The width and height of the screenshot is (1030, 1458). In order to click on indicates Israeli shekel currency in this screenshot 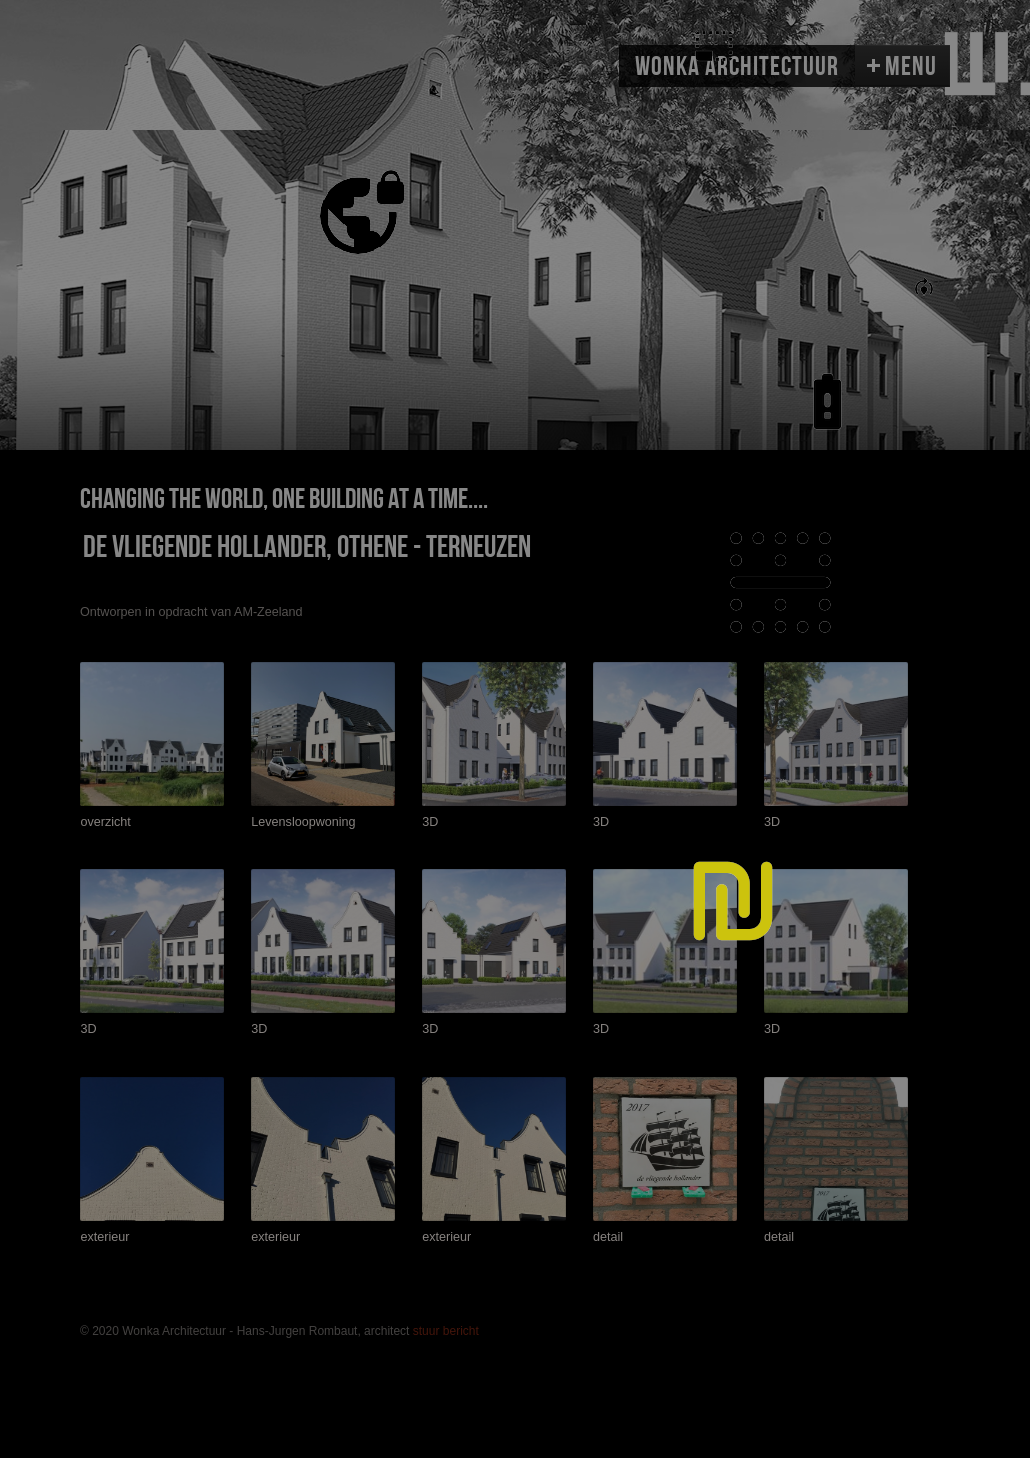, I will do `click(733, 901)`.